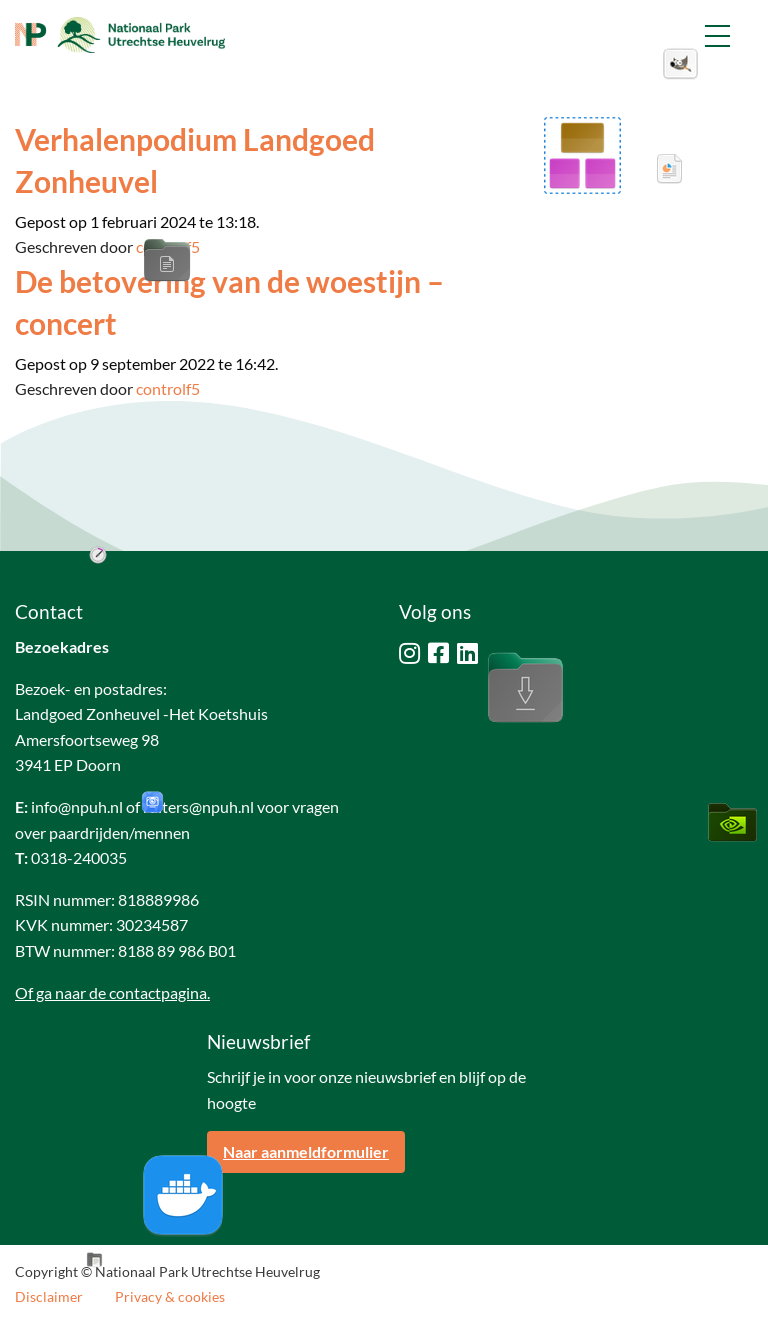 The width and height of the screenshot is (768, 1321). What do you see at coordinates (680, 62) in the screenshot?
I see `compressed GIMP project file` at bounding box center [680, 62].